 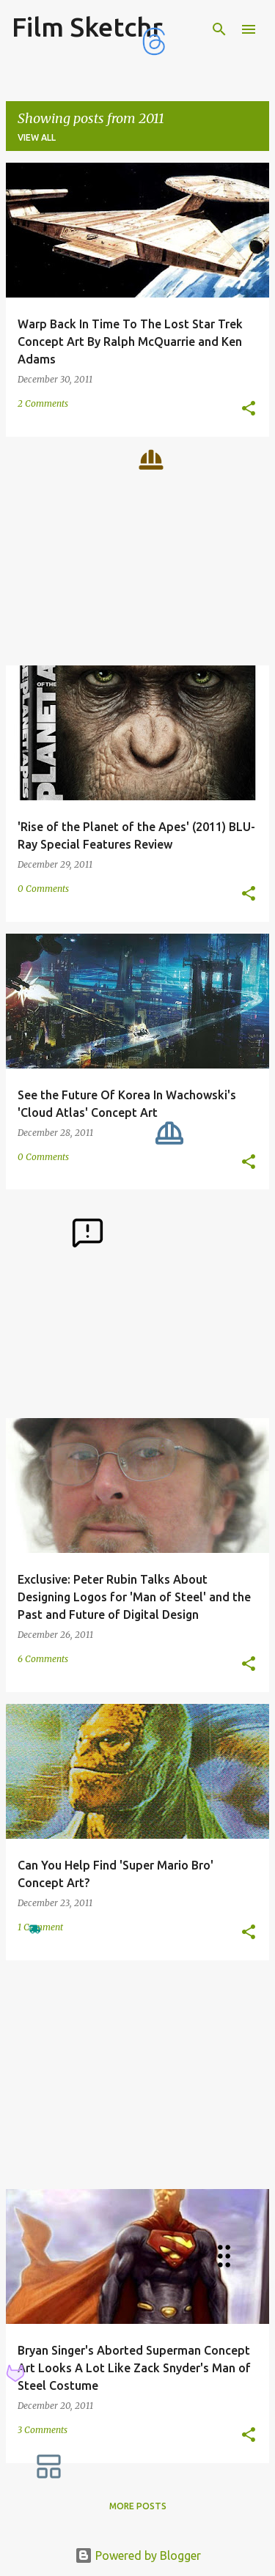 What do you see at coordinates (169, 1134) in the screenshot?
I see `access construction or work site settings` at bounding box center [169, 1134].